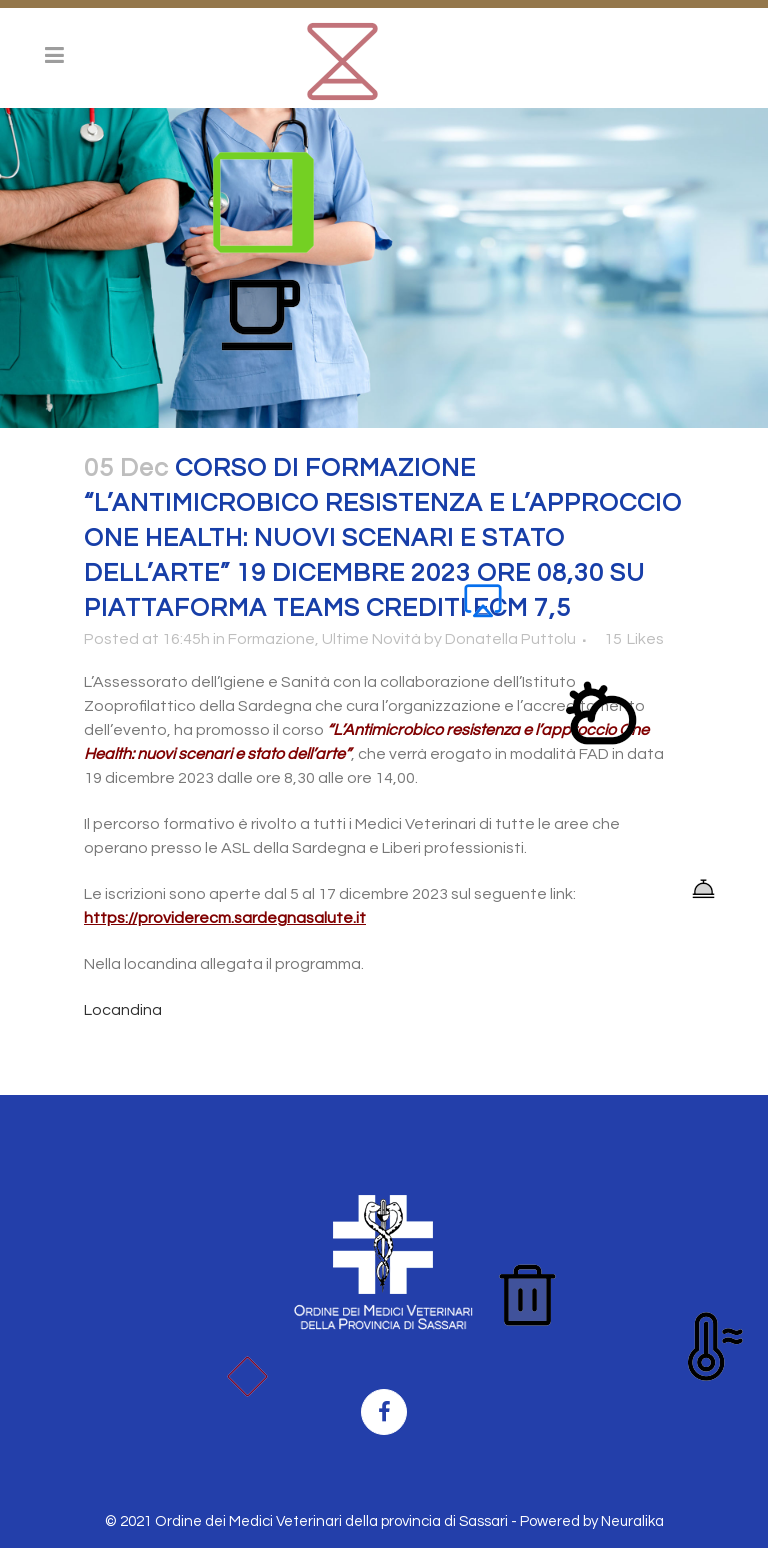 This screenshot has width=768, height=1548. I want to click on move activity bar to the right side of the layout, so click(263, 202).